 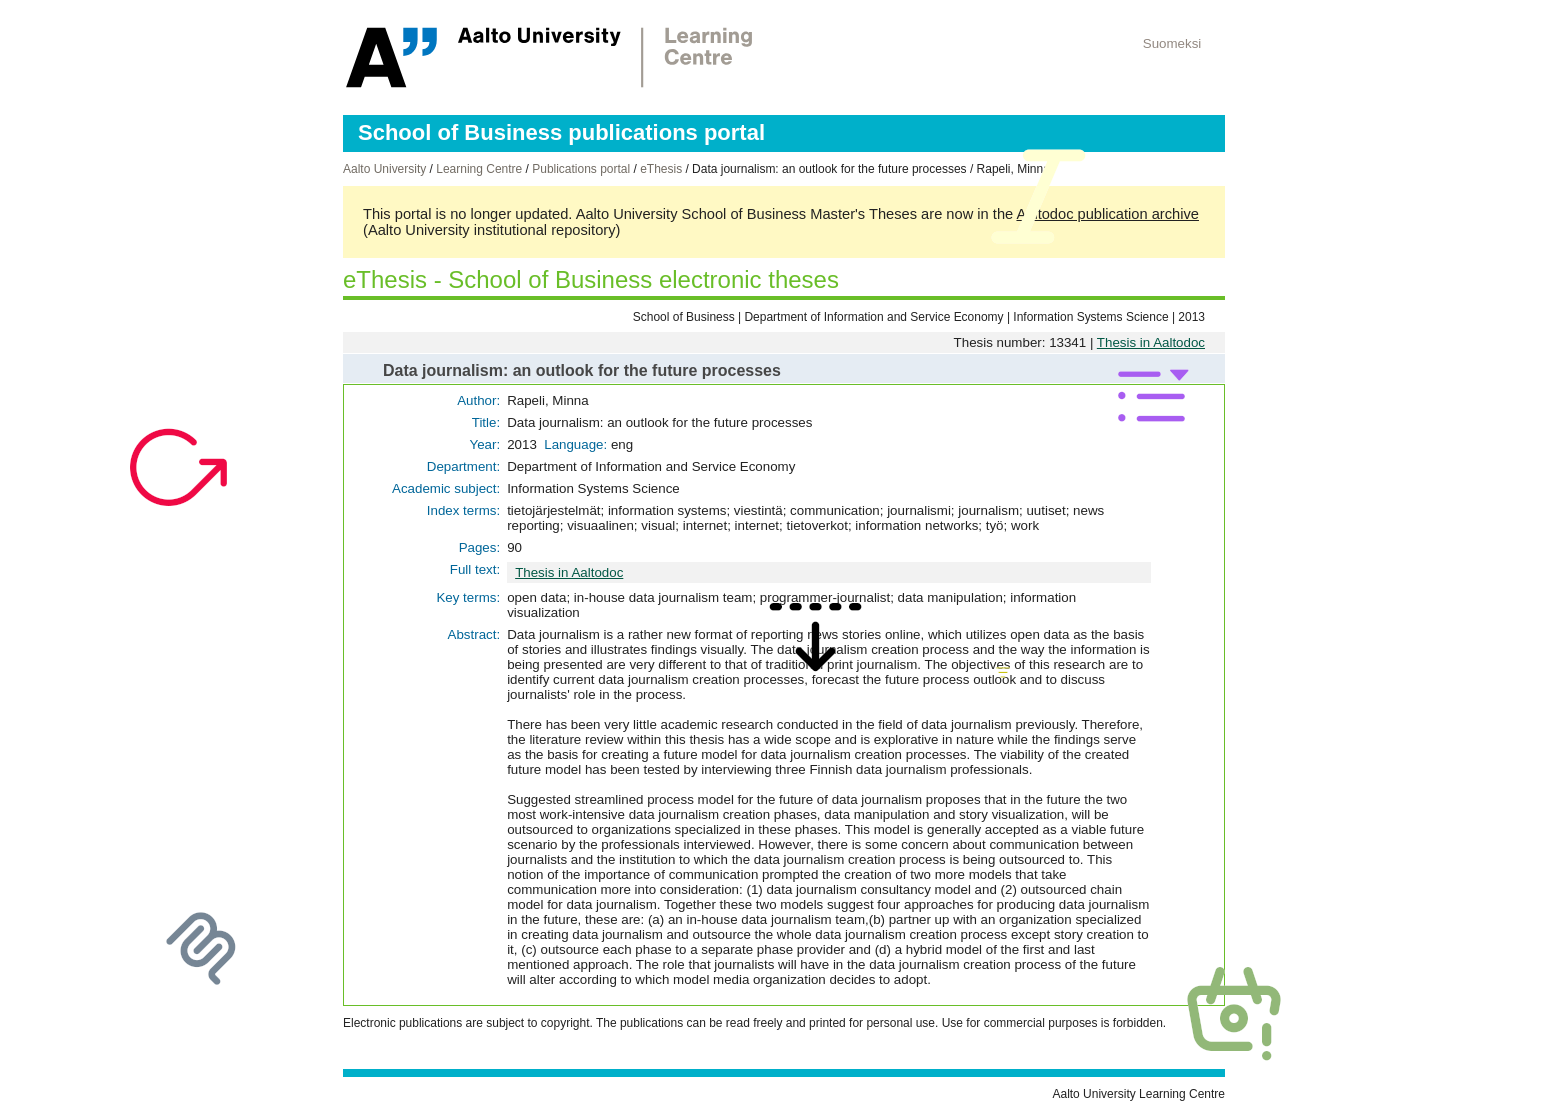 What do you see at coordinates (200, 948) in the screenshot?
I see `access model context protocol settings` at bounding box center [200, 948].